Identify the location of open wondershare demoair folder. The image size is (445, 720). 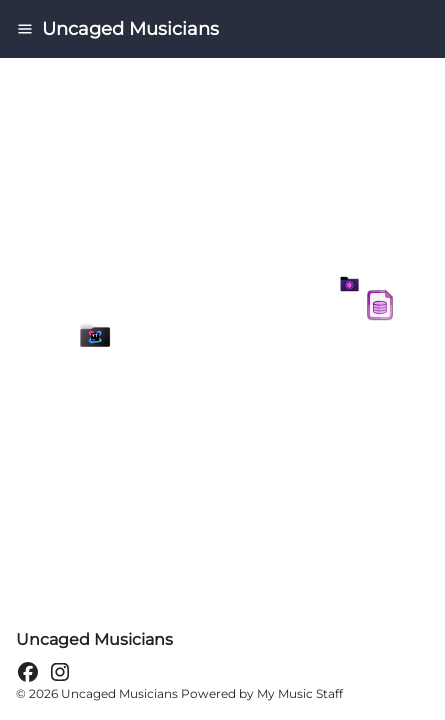
(349, 284).